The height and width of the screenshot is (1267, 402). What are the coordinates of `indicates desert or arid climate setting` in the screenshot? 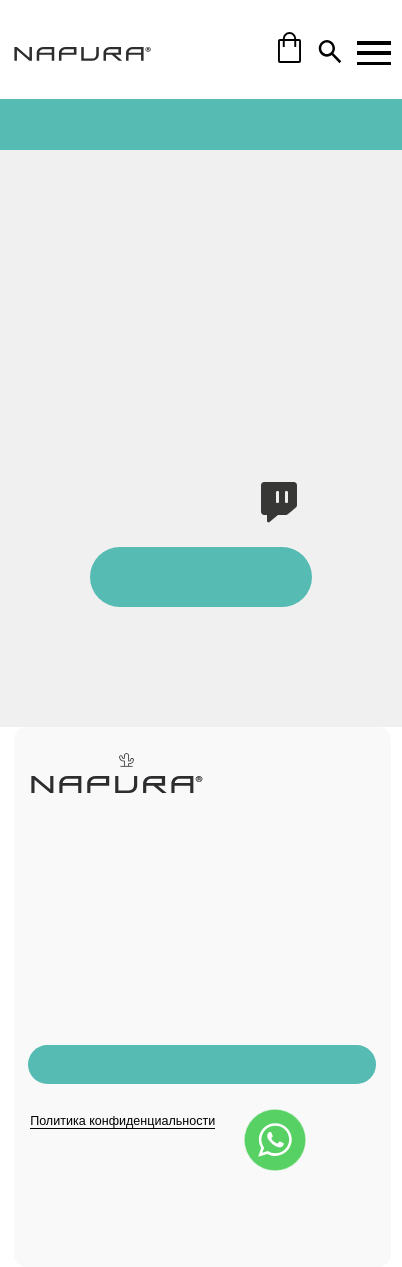 It's located at (126, 760).